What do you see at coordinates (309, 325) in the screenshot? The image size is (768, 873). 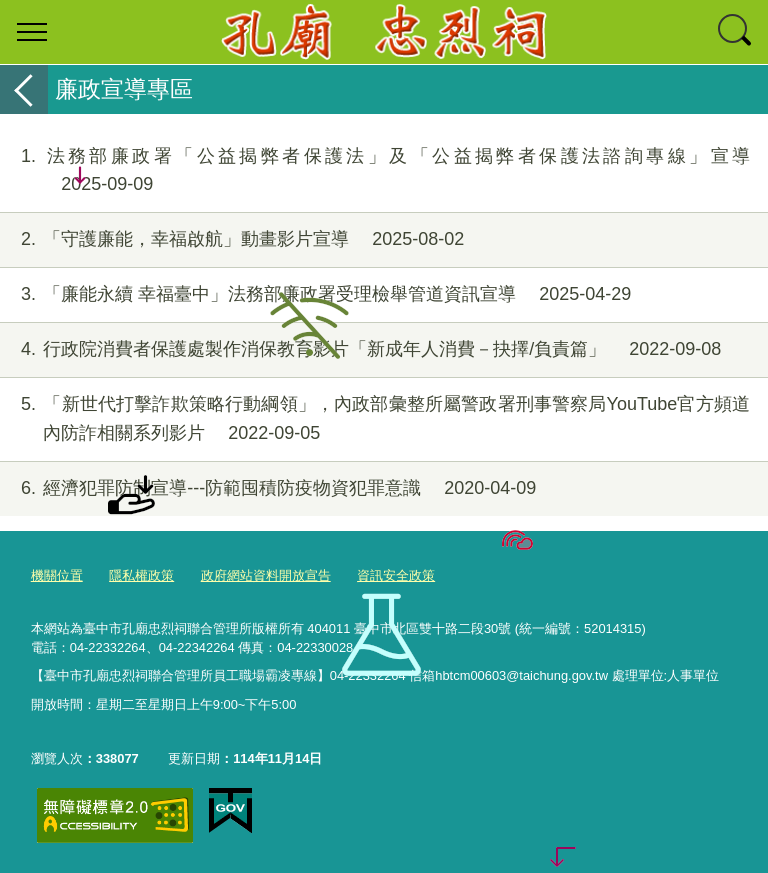 I see `indicates no wifi connection` at bounding box center [309, 325].